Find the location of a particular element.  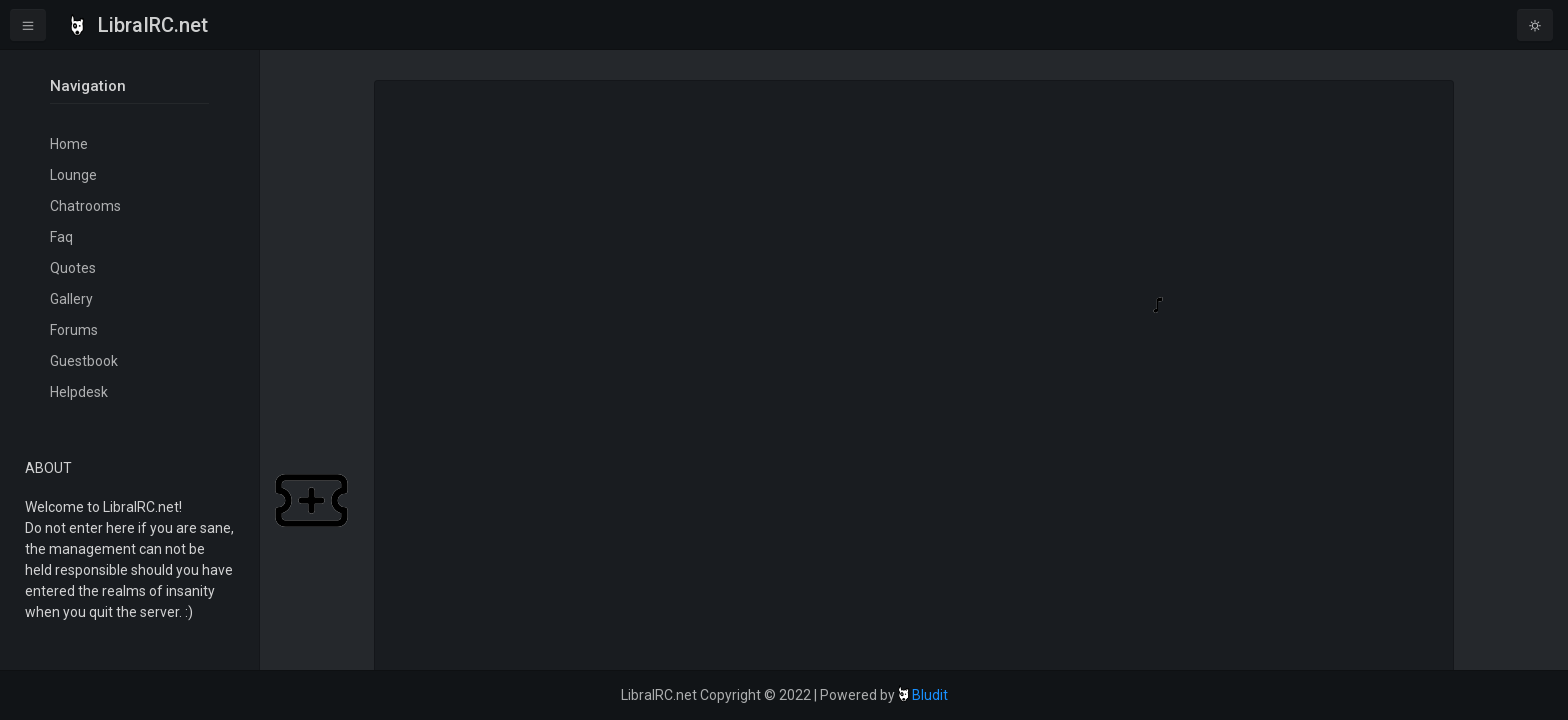

access music library or player is located at coordinates (1158, 305).